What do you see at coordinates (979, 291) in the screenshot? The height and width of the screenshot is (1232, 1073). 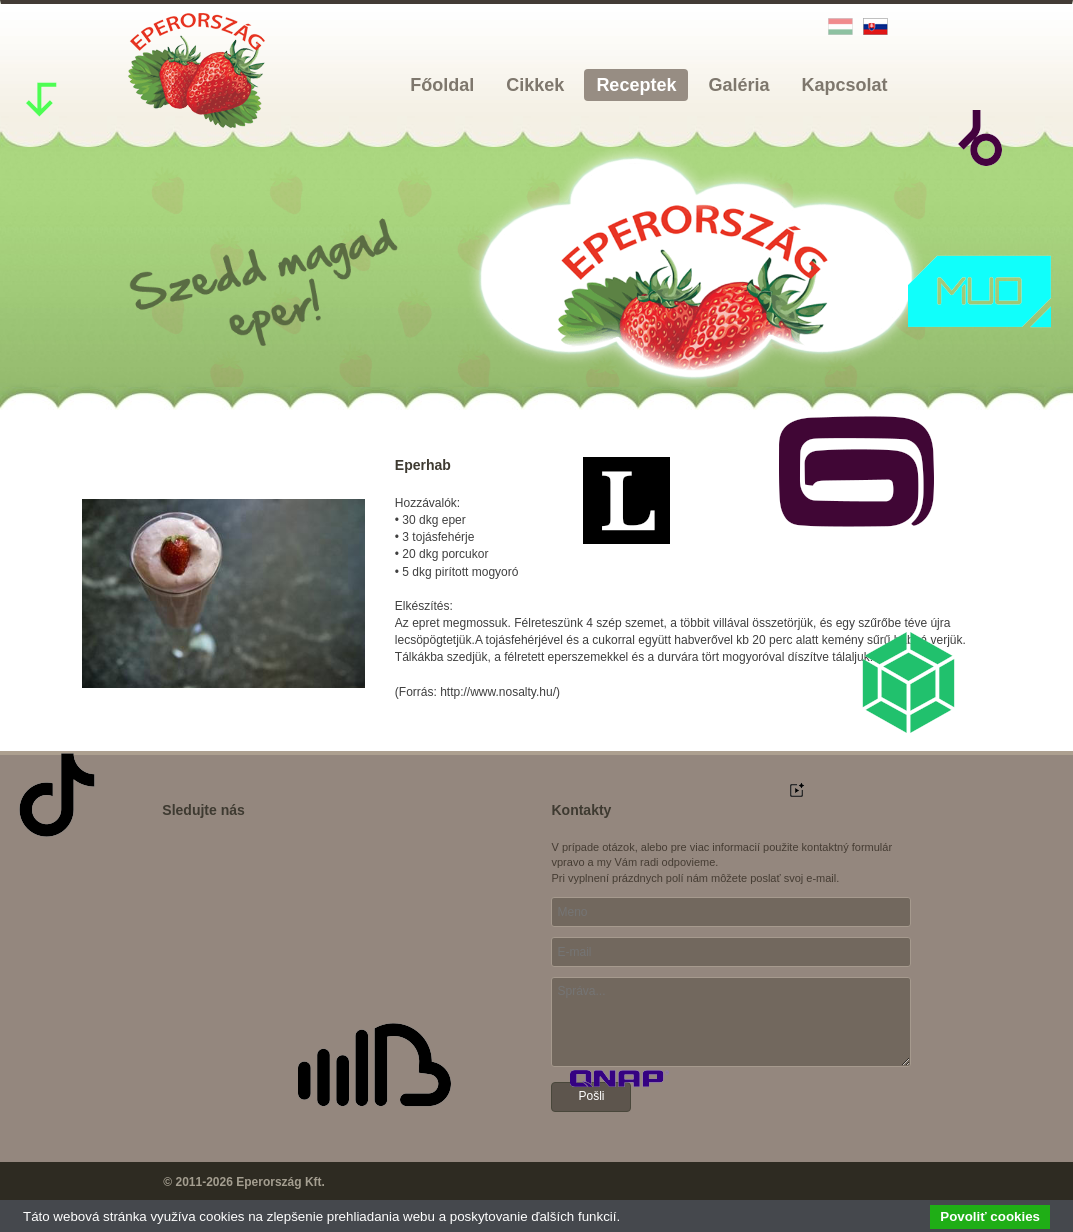 I see `MakeUseOf (MUO) website or app logo` at bounding box center [979, 291].